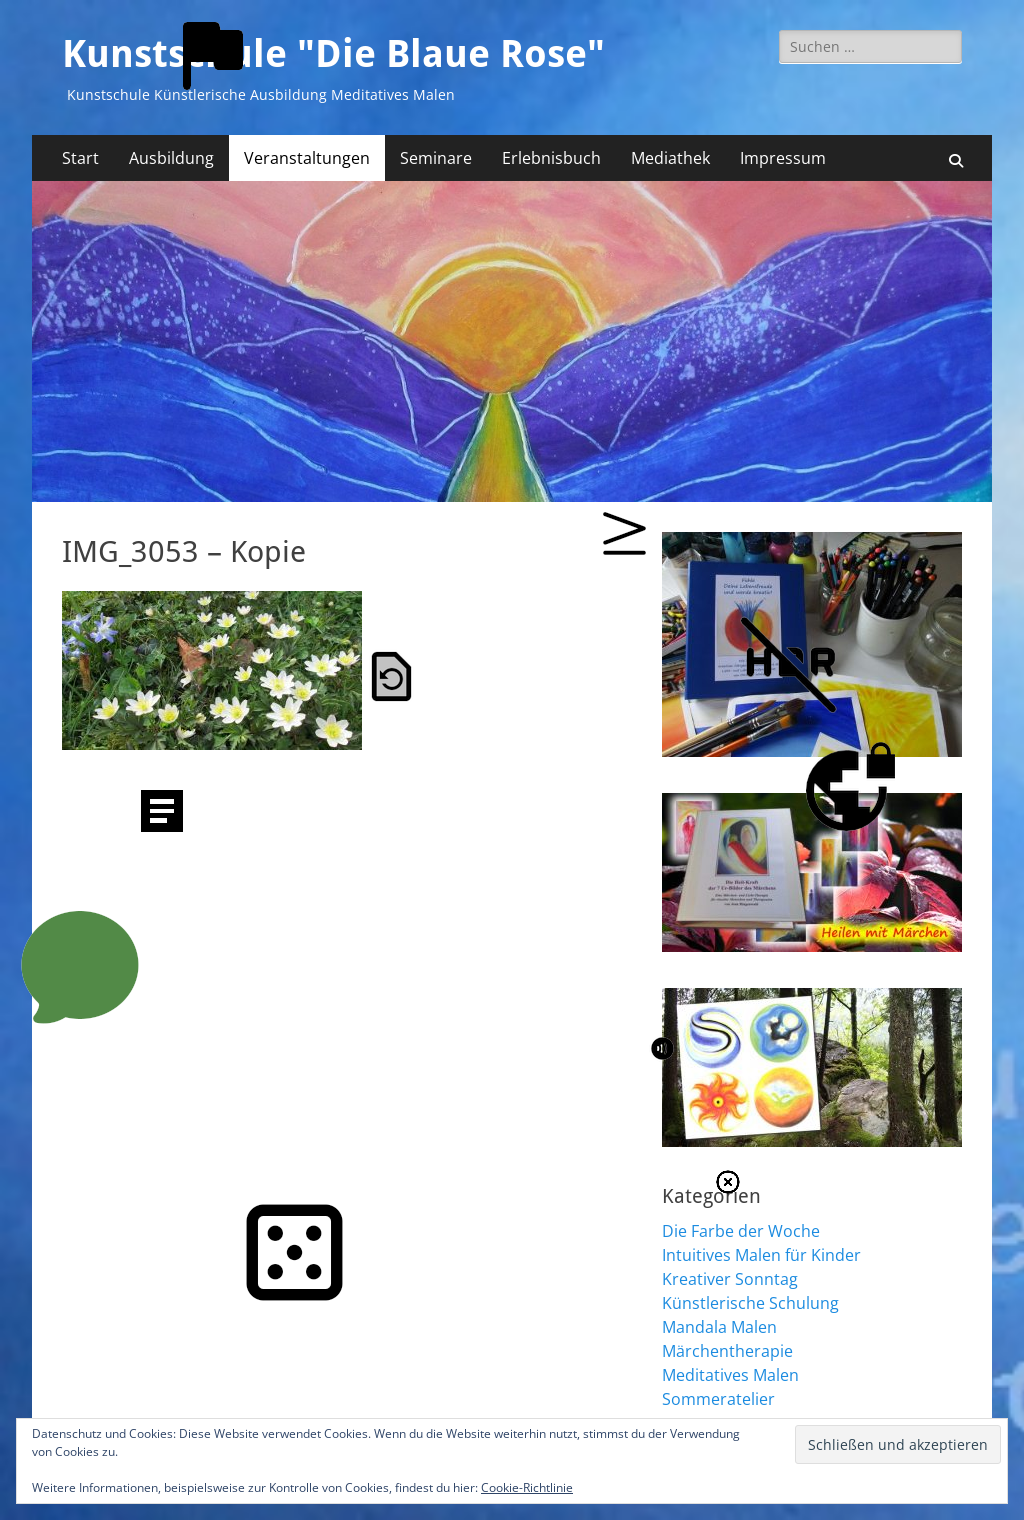  Describe the element at coordinates (850, 786) in the screenshot. I see `indicates active vpn connection` at that location.